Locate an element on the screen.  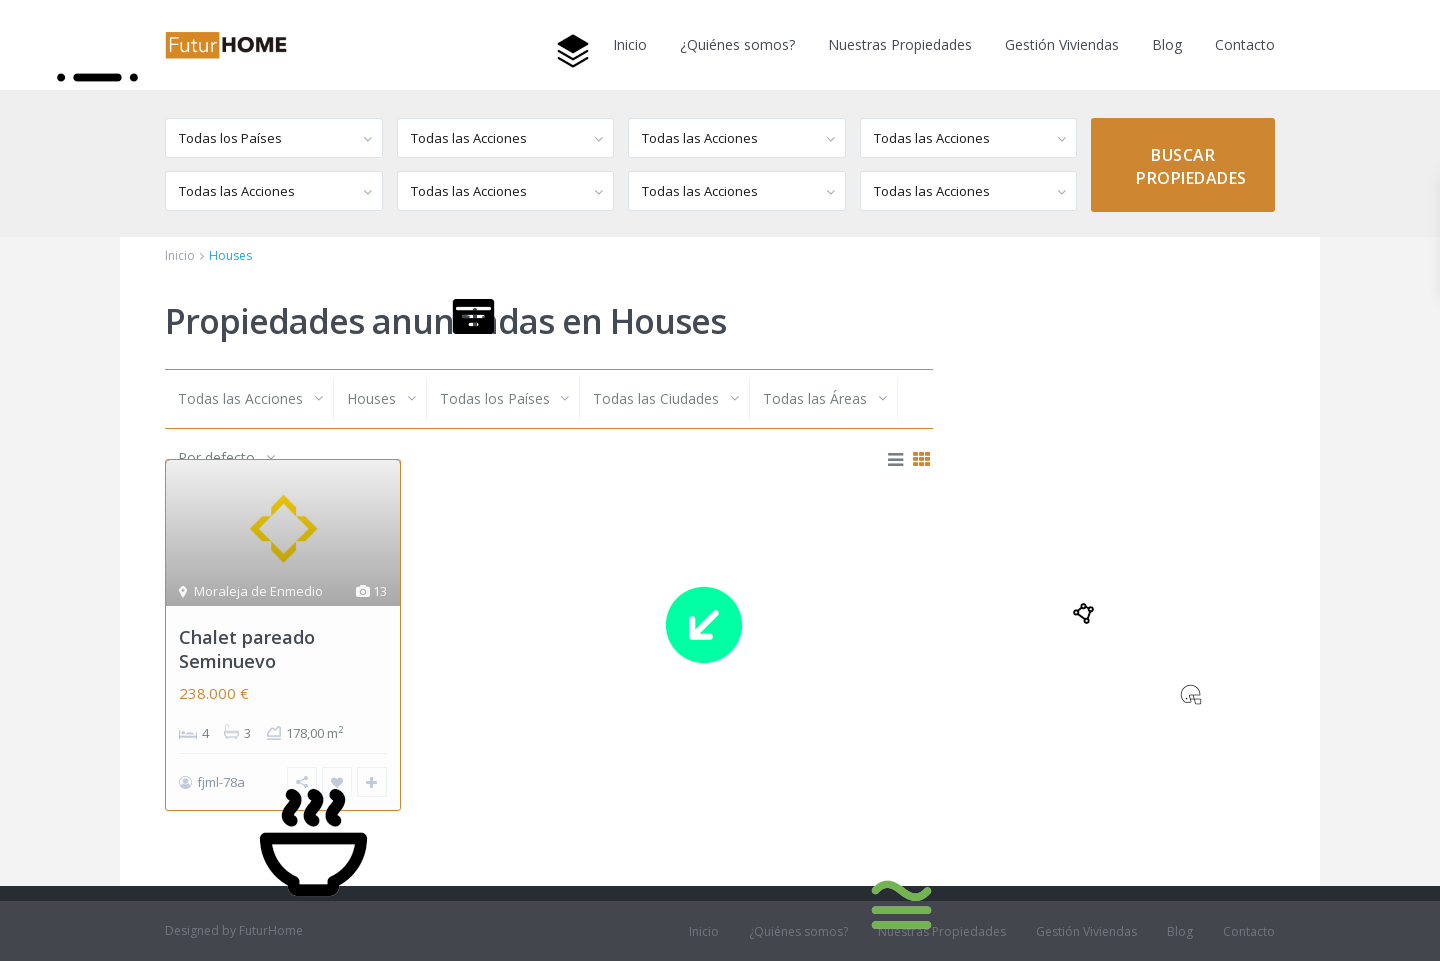
indicates mathematical congruence or equivalence is located at coordinates (901, 906).